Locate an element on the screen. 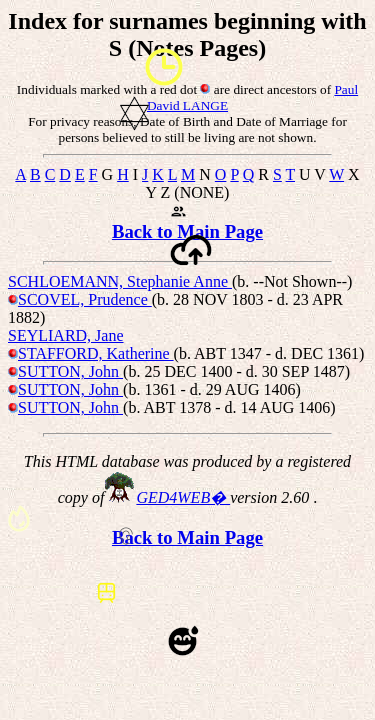 This screenshot has height=720, width=375. view time or clock settings is located at coordinates (164, 67).